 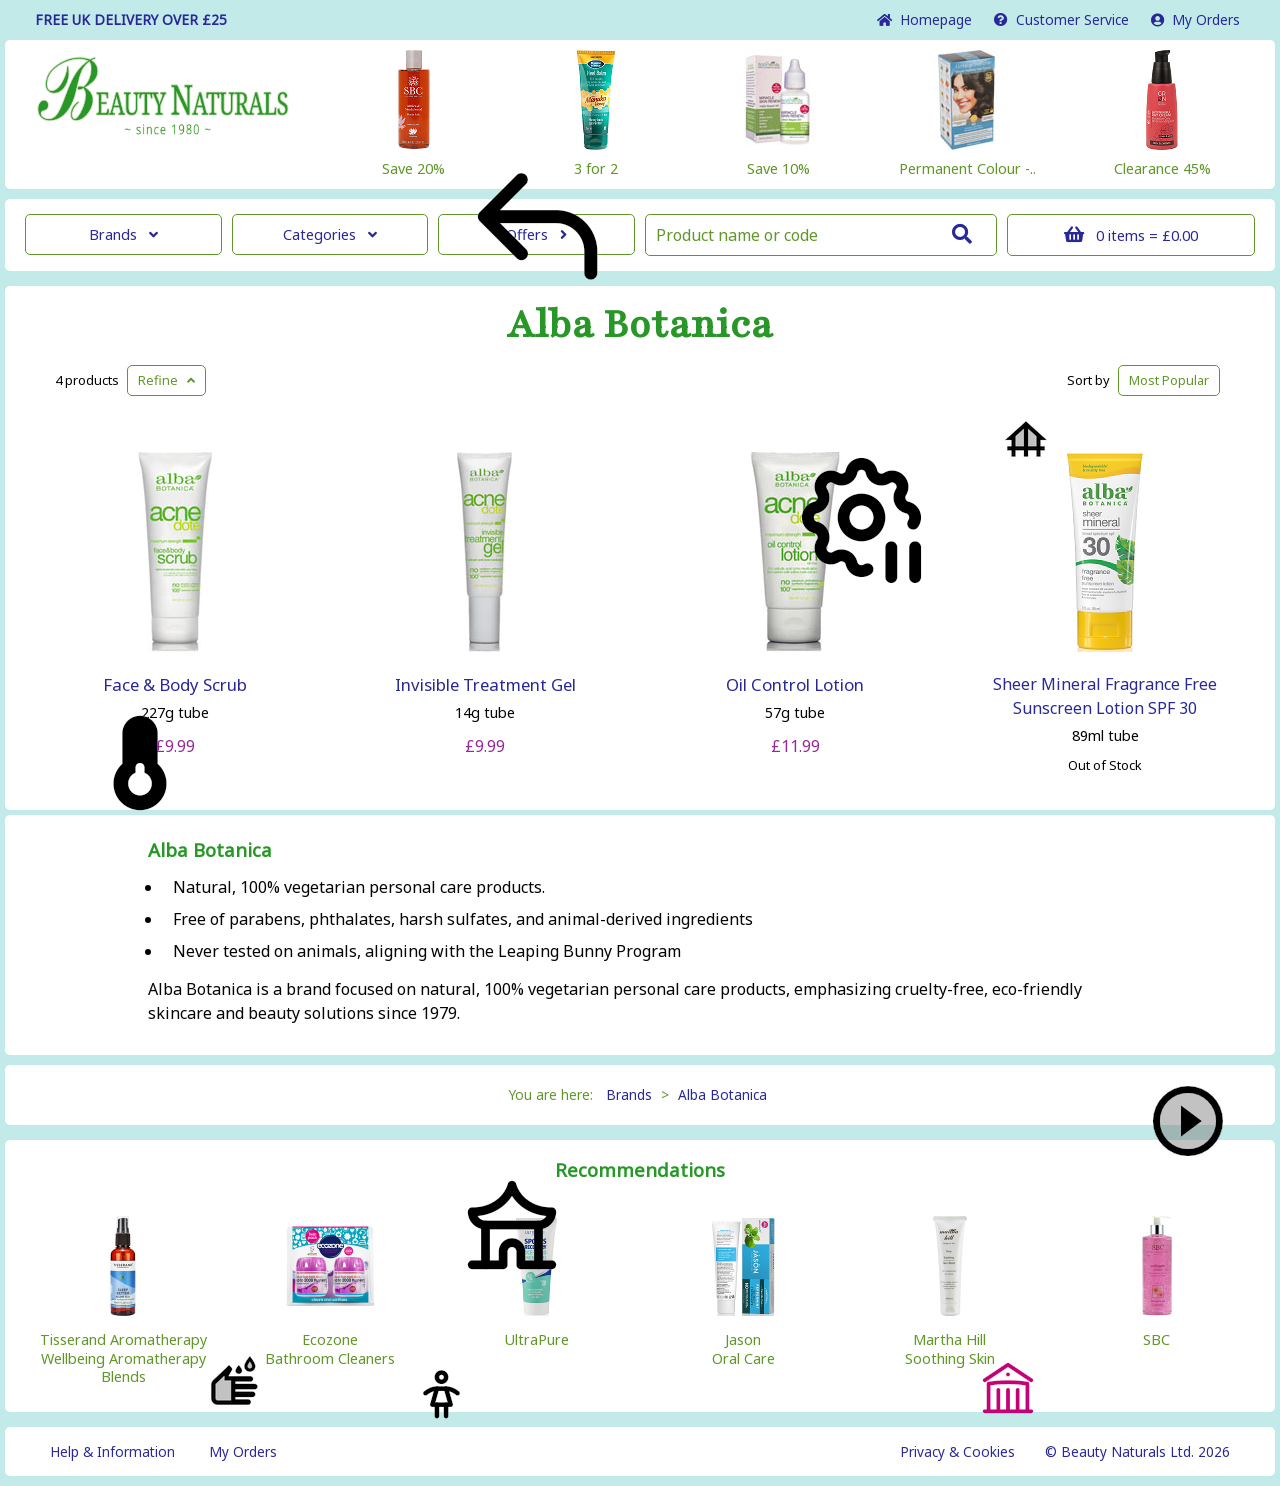 I want to click on indicates low temperature reading, so click(x=140, y=763).